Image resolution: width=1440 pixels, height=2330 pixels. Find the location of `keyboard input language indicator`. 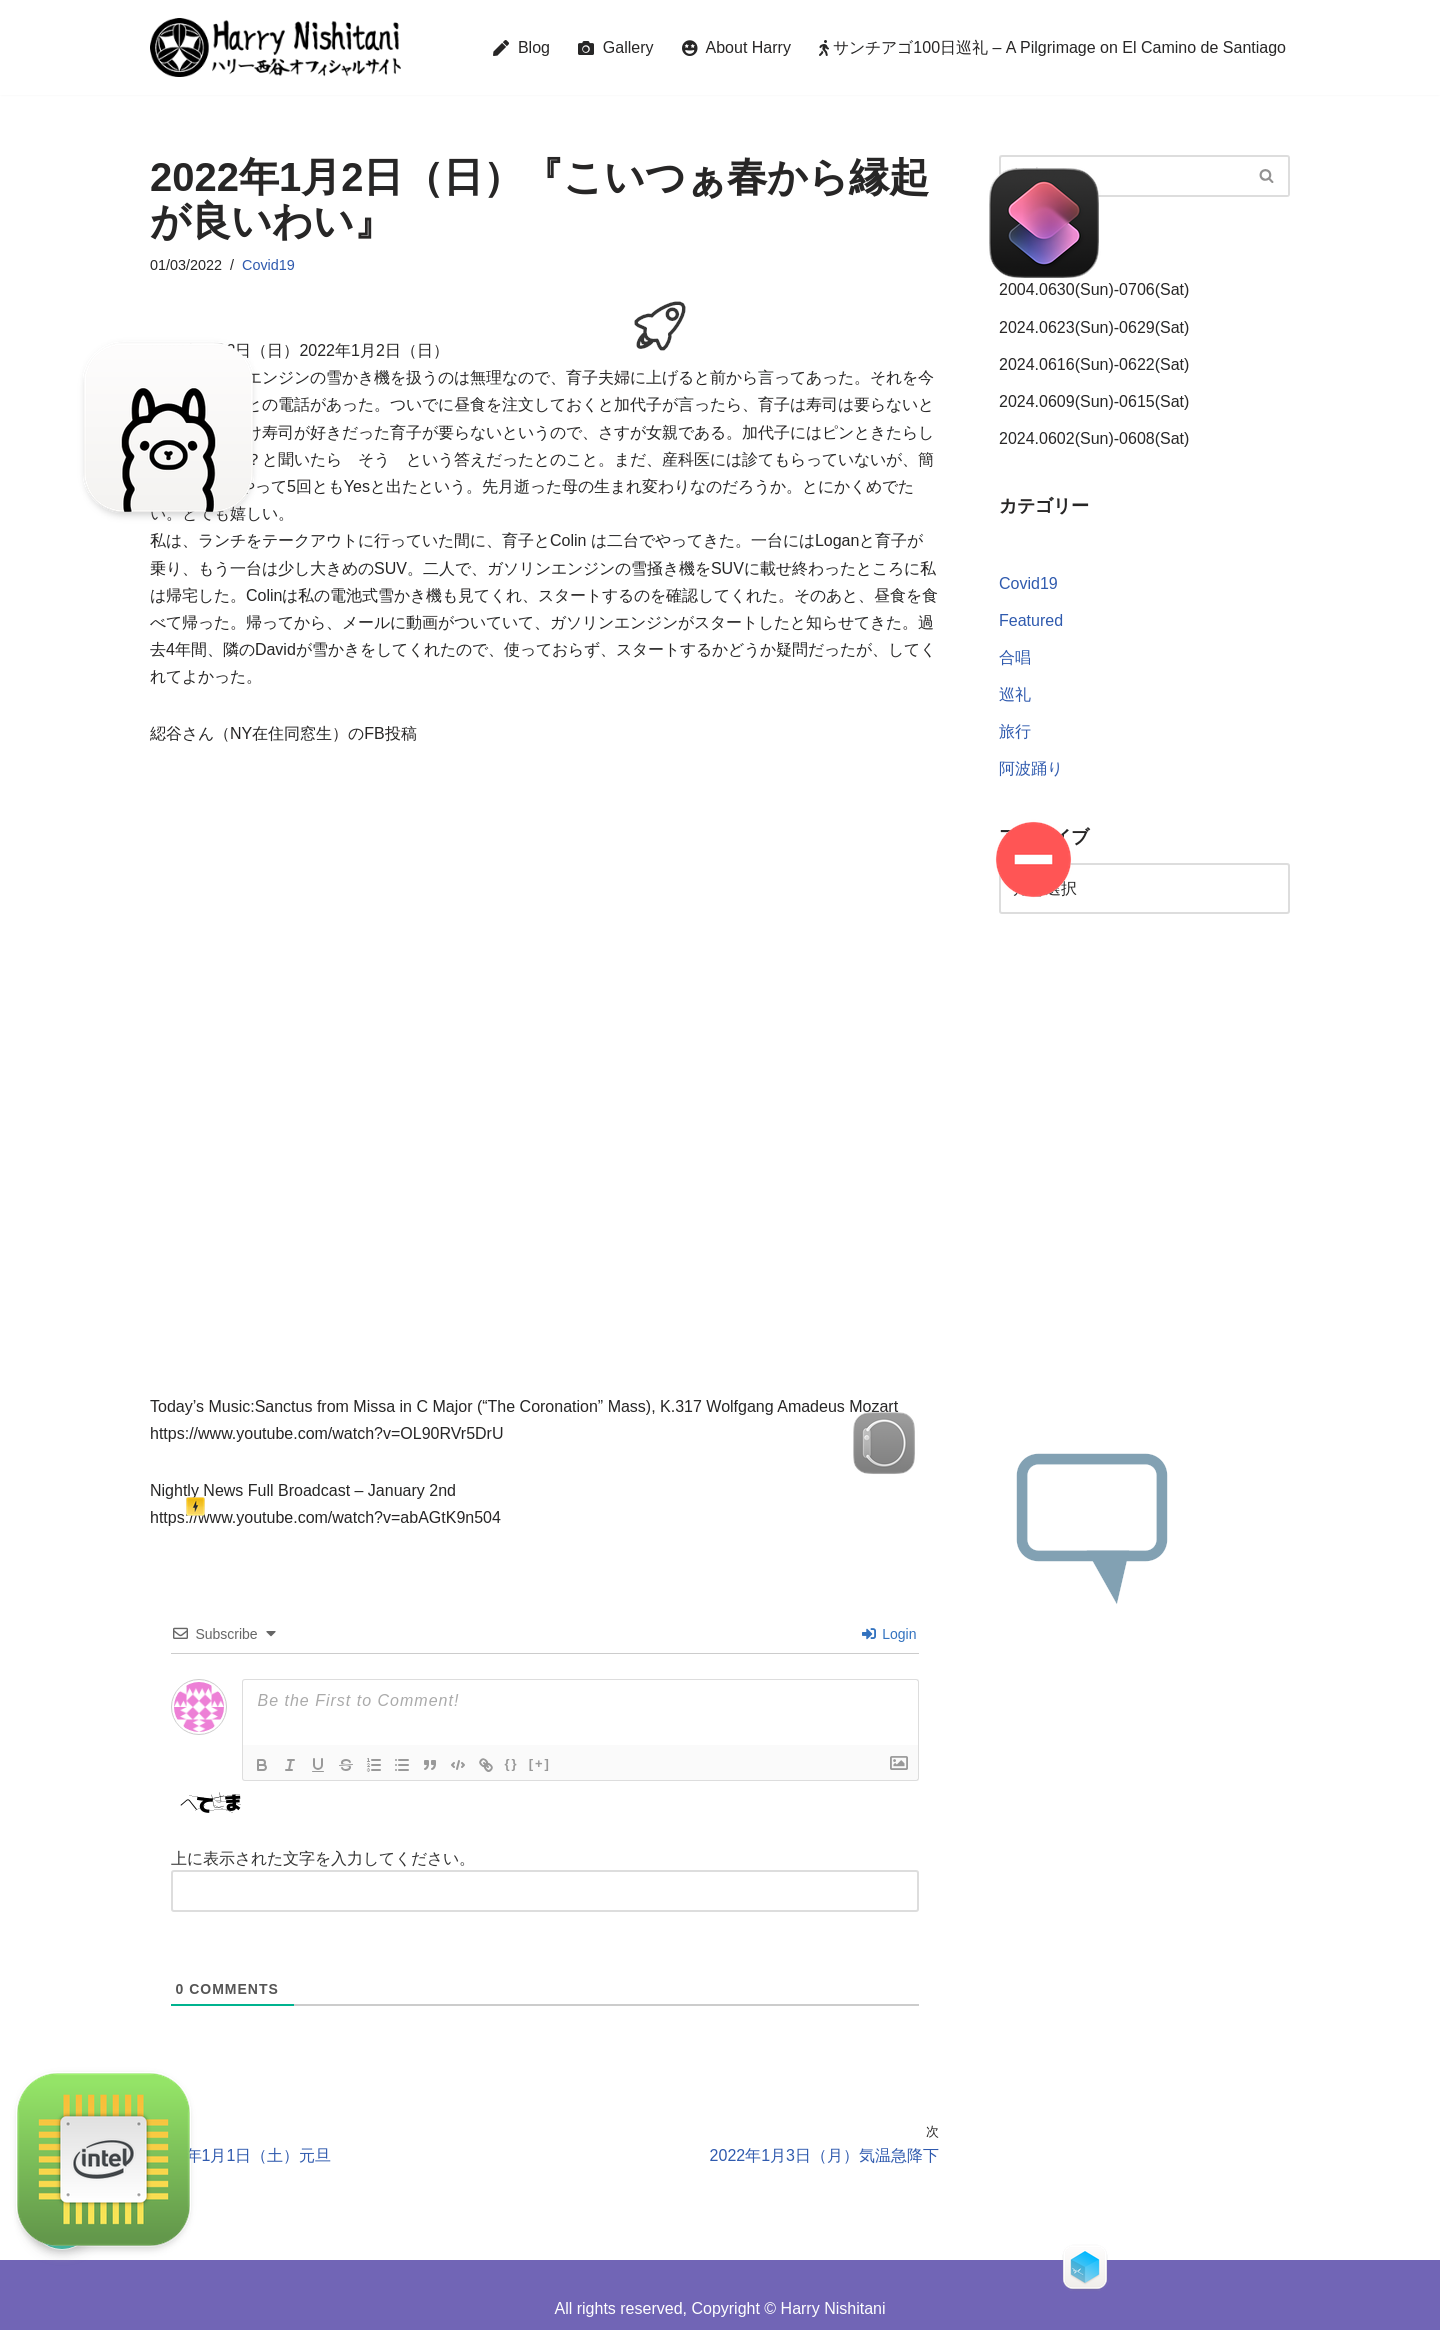

keyboard input language indicator is located at coordinates (1092, 1529).